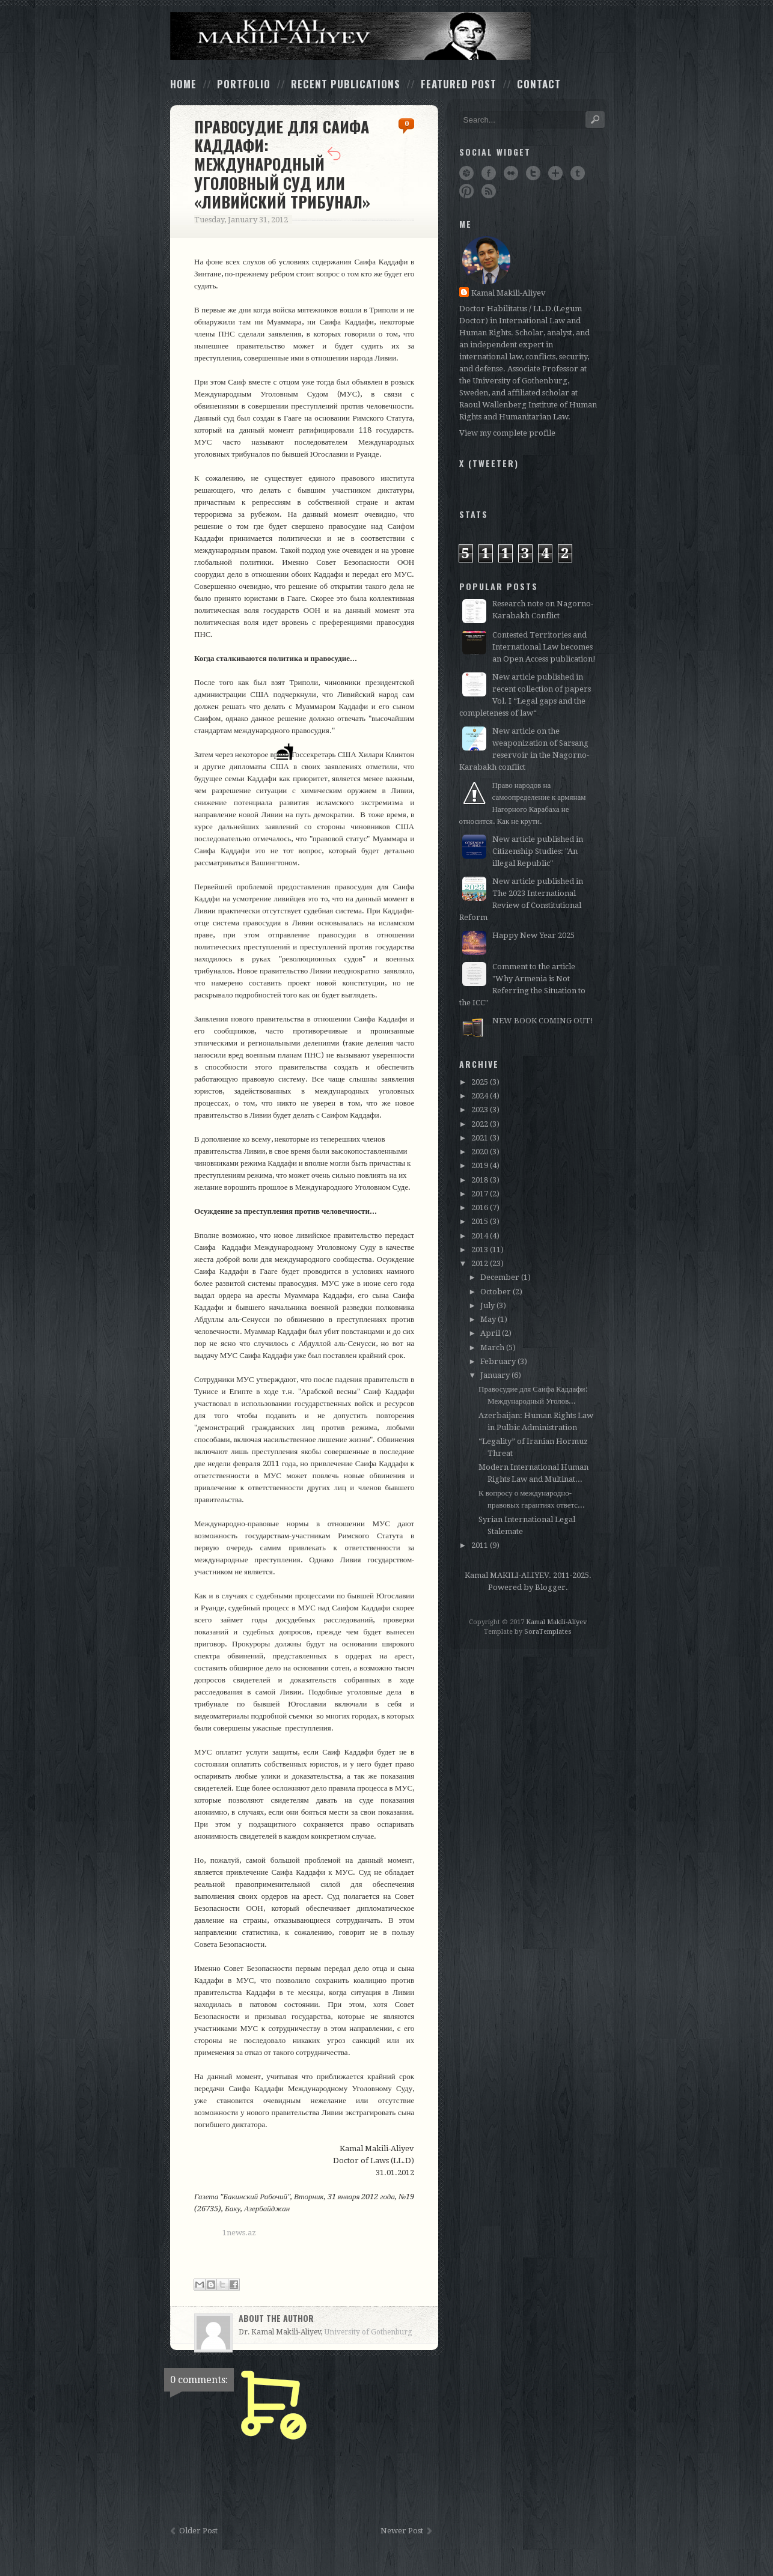  Describe the element at coordinates (270, 2404) in the screenshot. I see `cancel or remove your shopping cart` at that location.